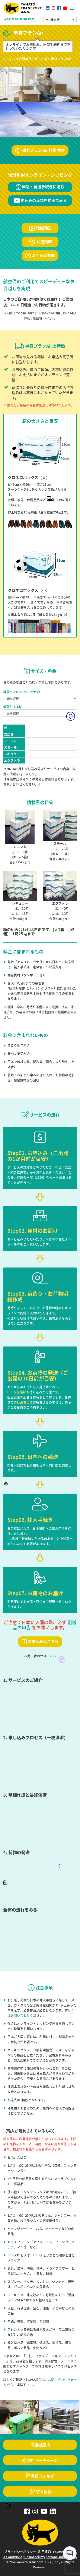  What do you see at coordinates (50, 499) in the screenshot?
I see `view commute options` at bounding box center [50, 499].